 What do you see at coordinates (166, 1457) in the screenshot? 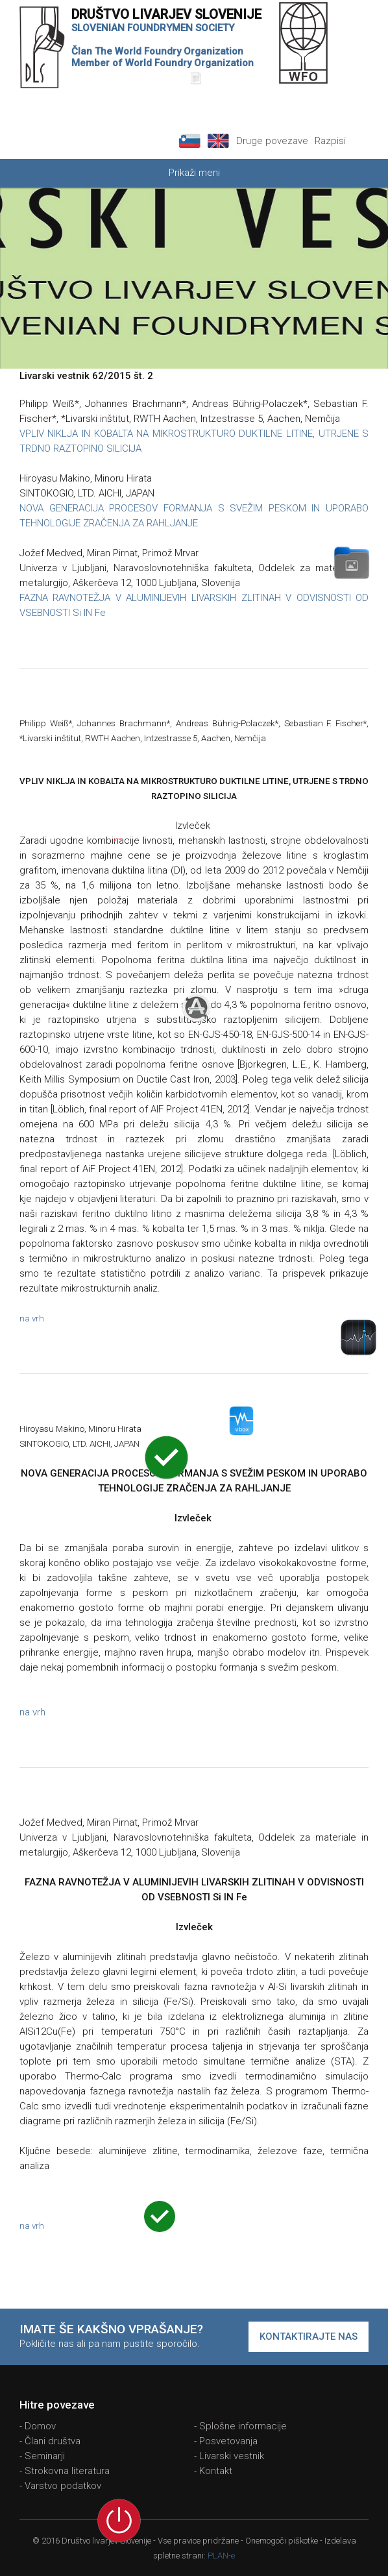
I see `mark item as complete or approved` at bounding box center [166, 1457].